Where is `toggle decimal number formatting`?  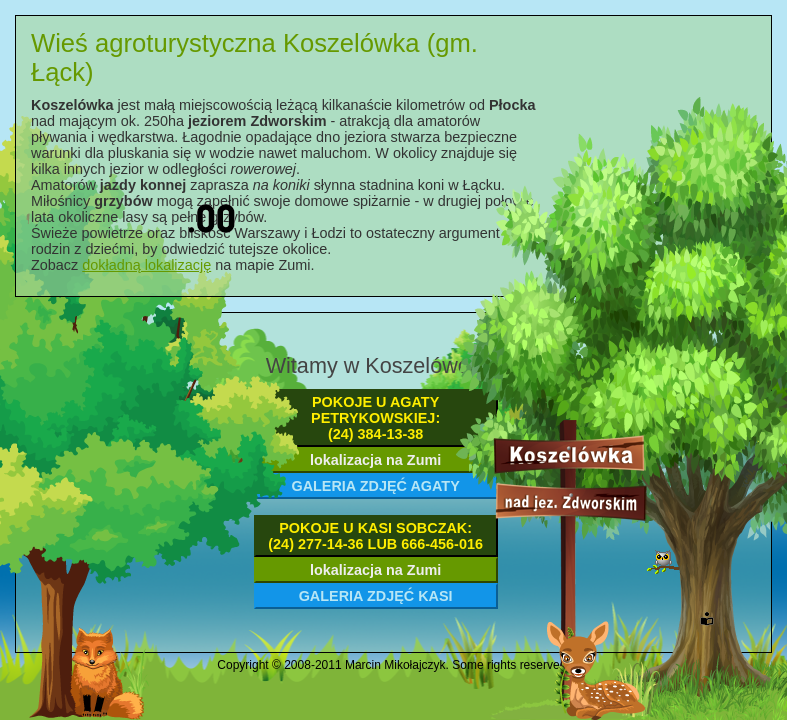 toggle decimal number formatting is located at coordinates (211, 218).